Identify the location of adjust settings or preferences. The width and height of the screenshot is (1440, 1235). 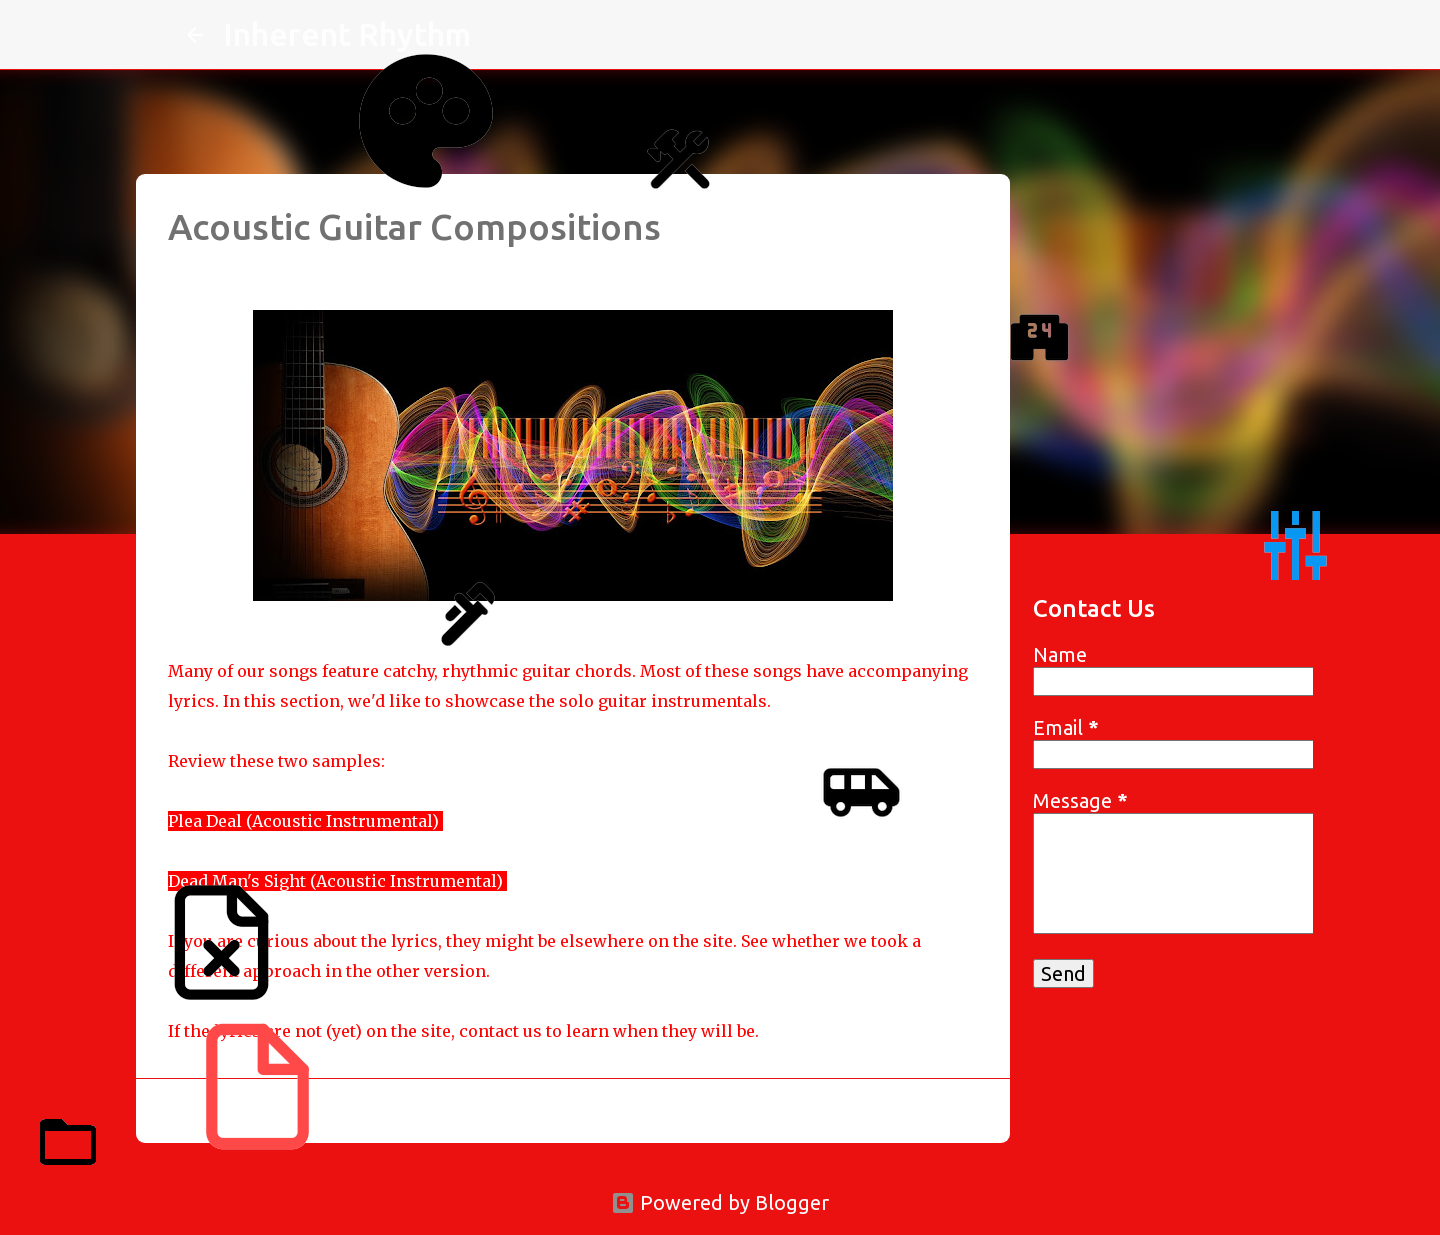
(1295, 545).